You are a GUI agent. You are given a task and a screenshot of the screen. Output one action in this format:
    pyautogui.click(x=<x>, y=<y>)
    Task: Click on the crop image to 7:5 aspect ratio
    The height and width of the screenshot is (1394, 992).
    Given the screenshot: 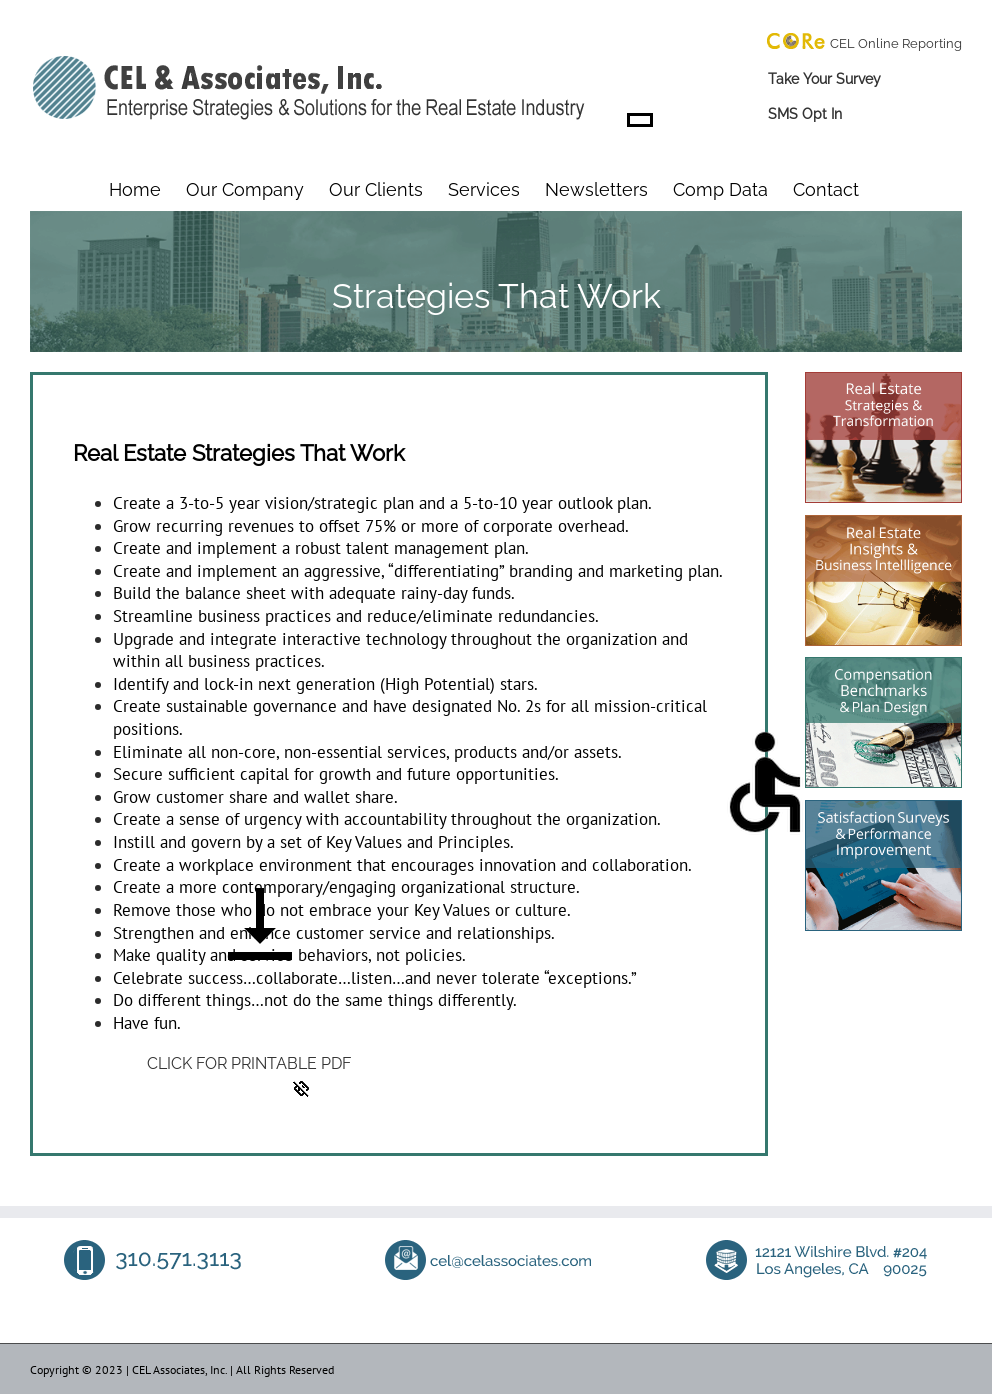 What is the action you would take?
    pyautogui.click(x=640, y=120)
    